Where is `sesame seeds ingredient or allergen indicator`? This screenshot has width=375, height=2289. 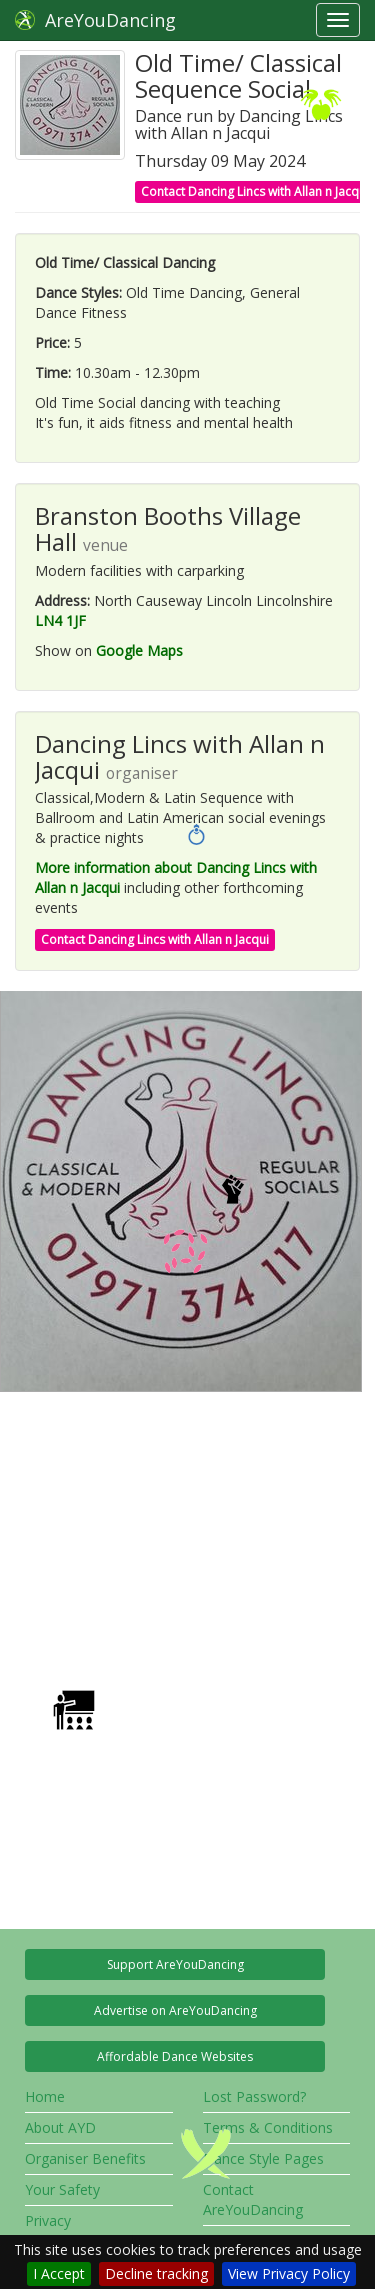
sesame seeds ingredient or allergen indicator is located at coordinates (185, 1251).